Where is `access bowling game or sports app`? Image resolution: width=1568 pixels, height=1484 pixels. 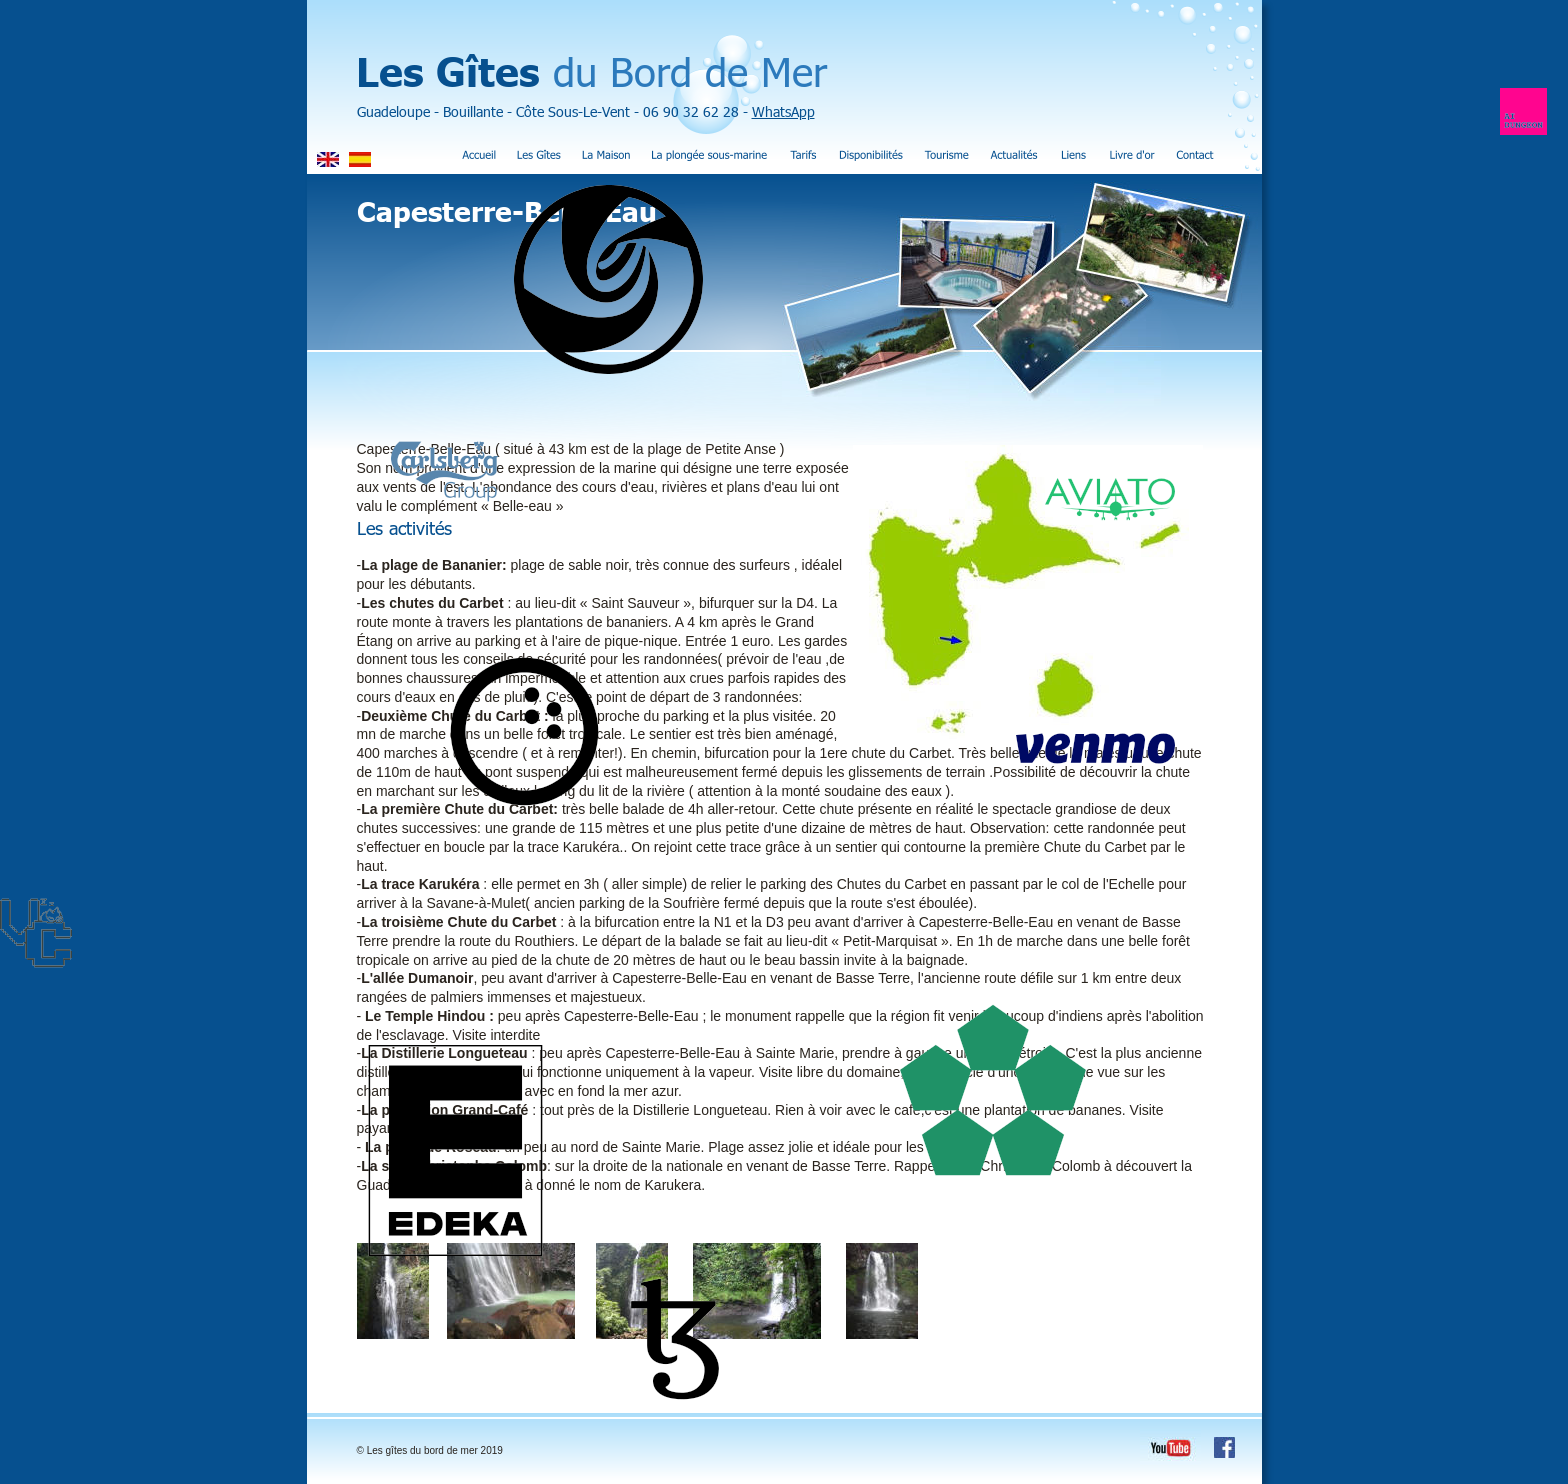 access bowling game or sports app is located at coordinates (524, 731).